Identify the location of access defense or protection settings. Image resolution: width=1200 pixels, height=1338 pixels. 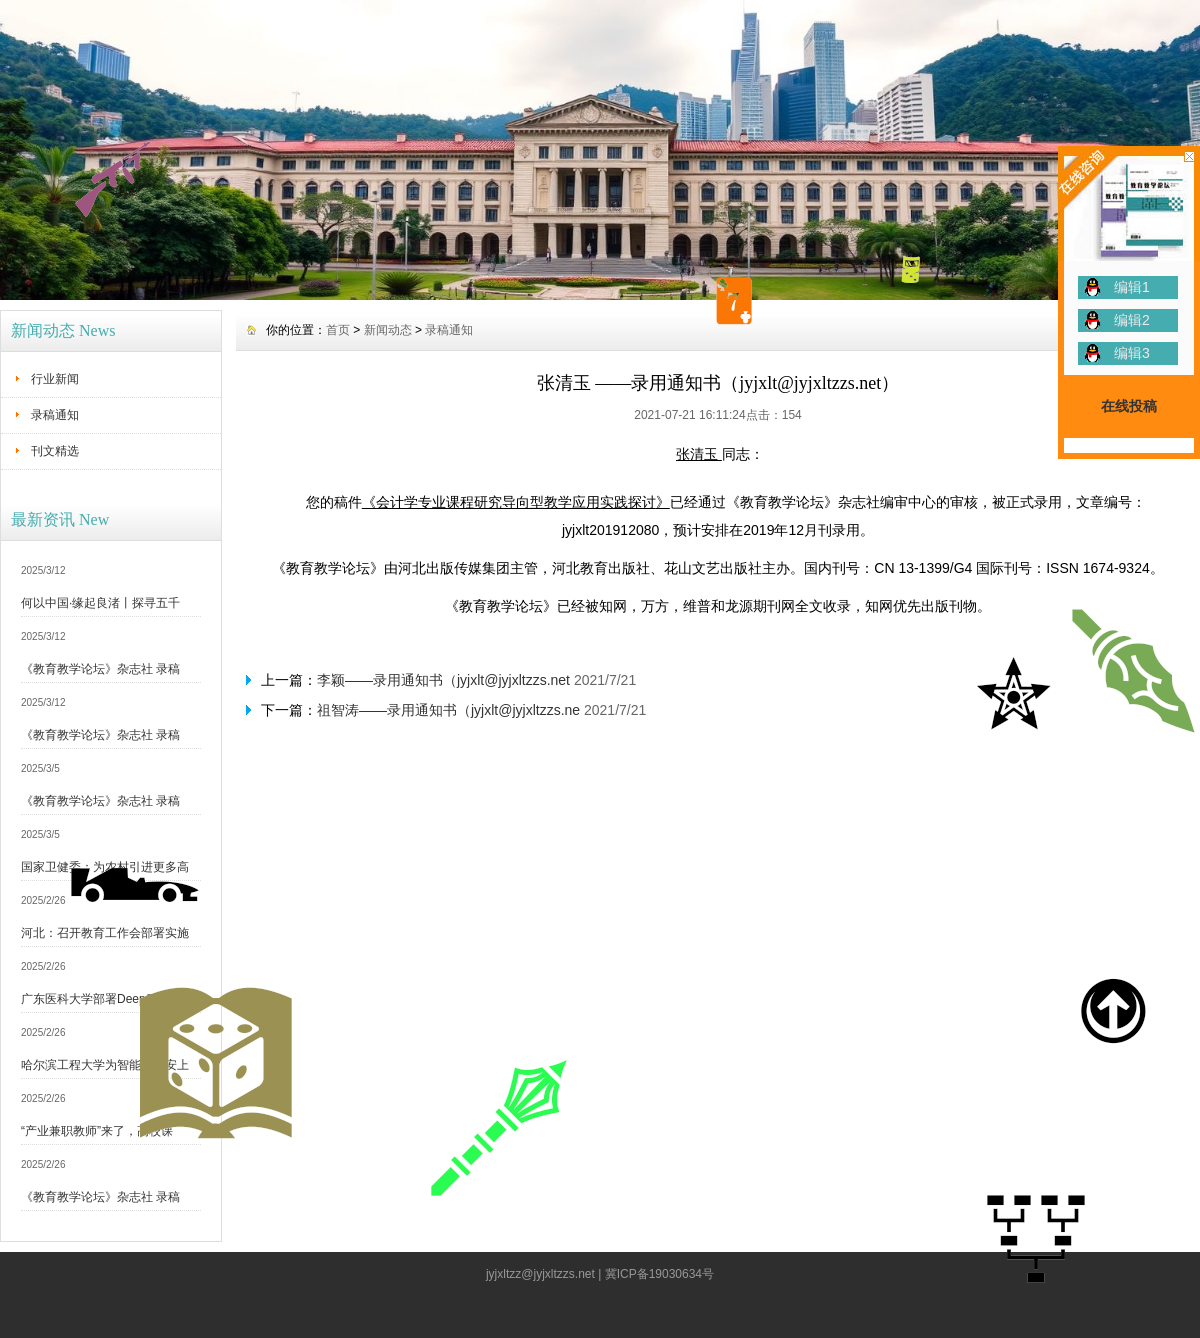
(909, 269).